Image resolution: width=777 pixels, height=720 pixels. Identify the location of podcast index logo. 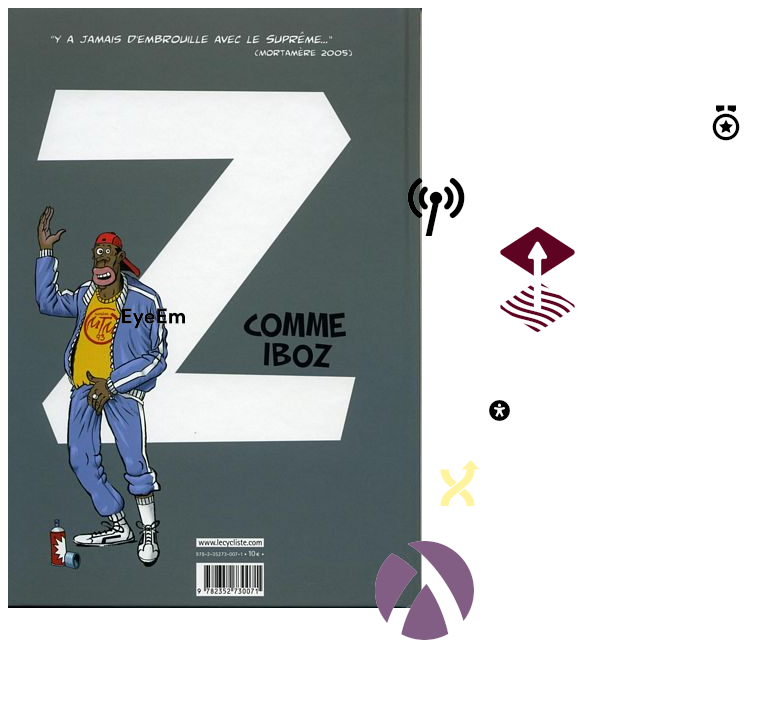
(436, 207).